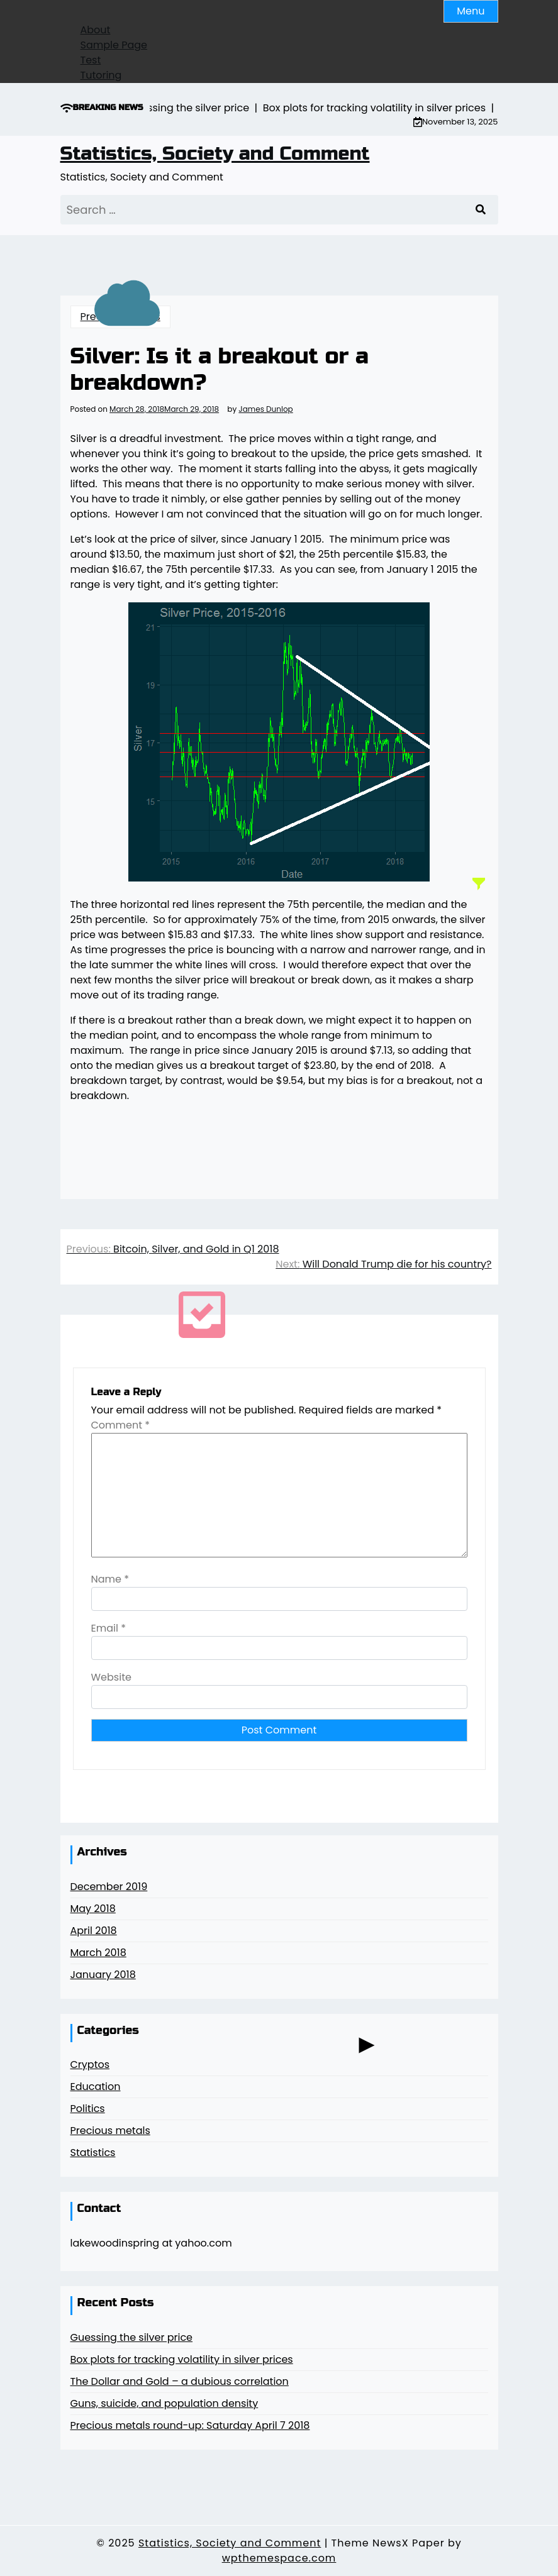 This screenshot has height=2576, width=558. Describe the element at coordinates (367, 2045) in the screenshot. I see `play media or video content` at that location.